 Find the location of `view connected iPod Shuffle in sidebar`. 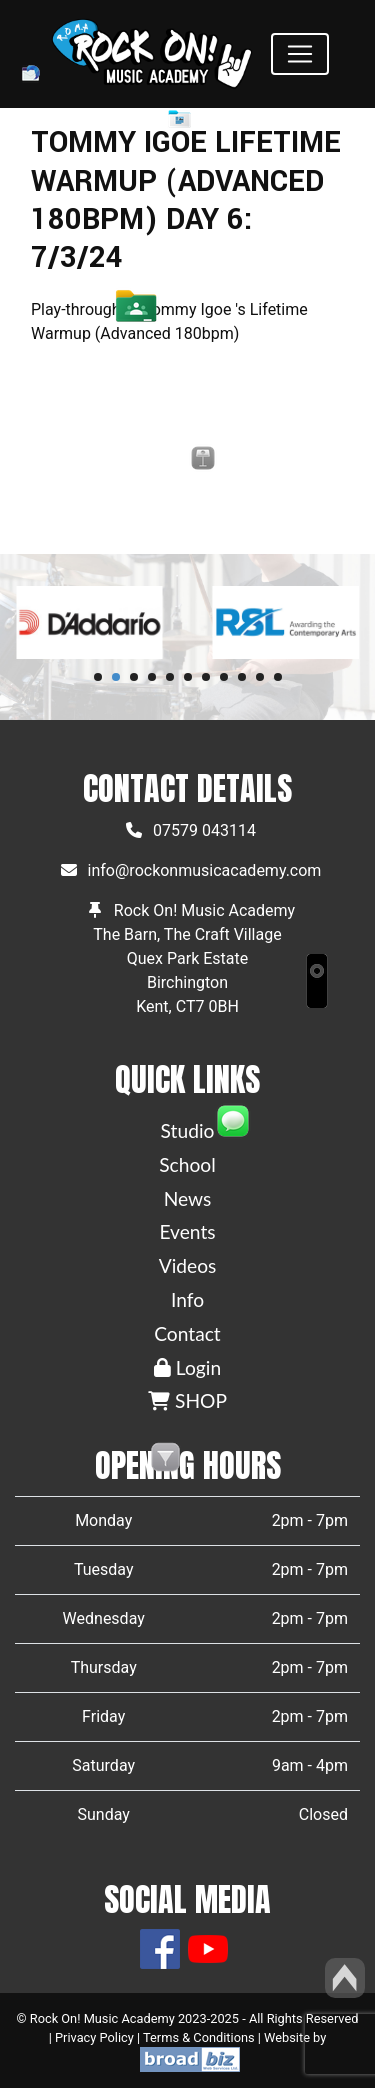

view connected iPod Shuffle in sidebar is located at coordinates (317, 981).